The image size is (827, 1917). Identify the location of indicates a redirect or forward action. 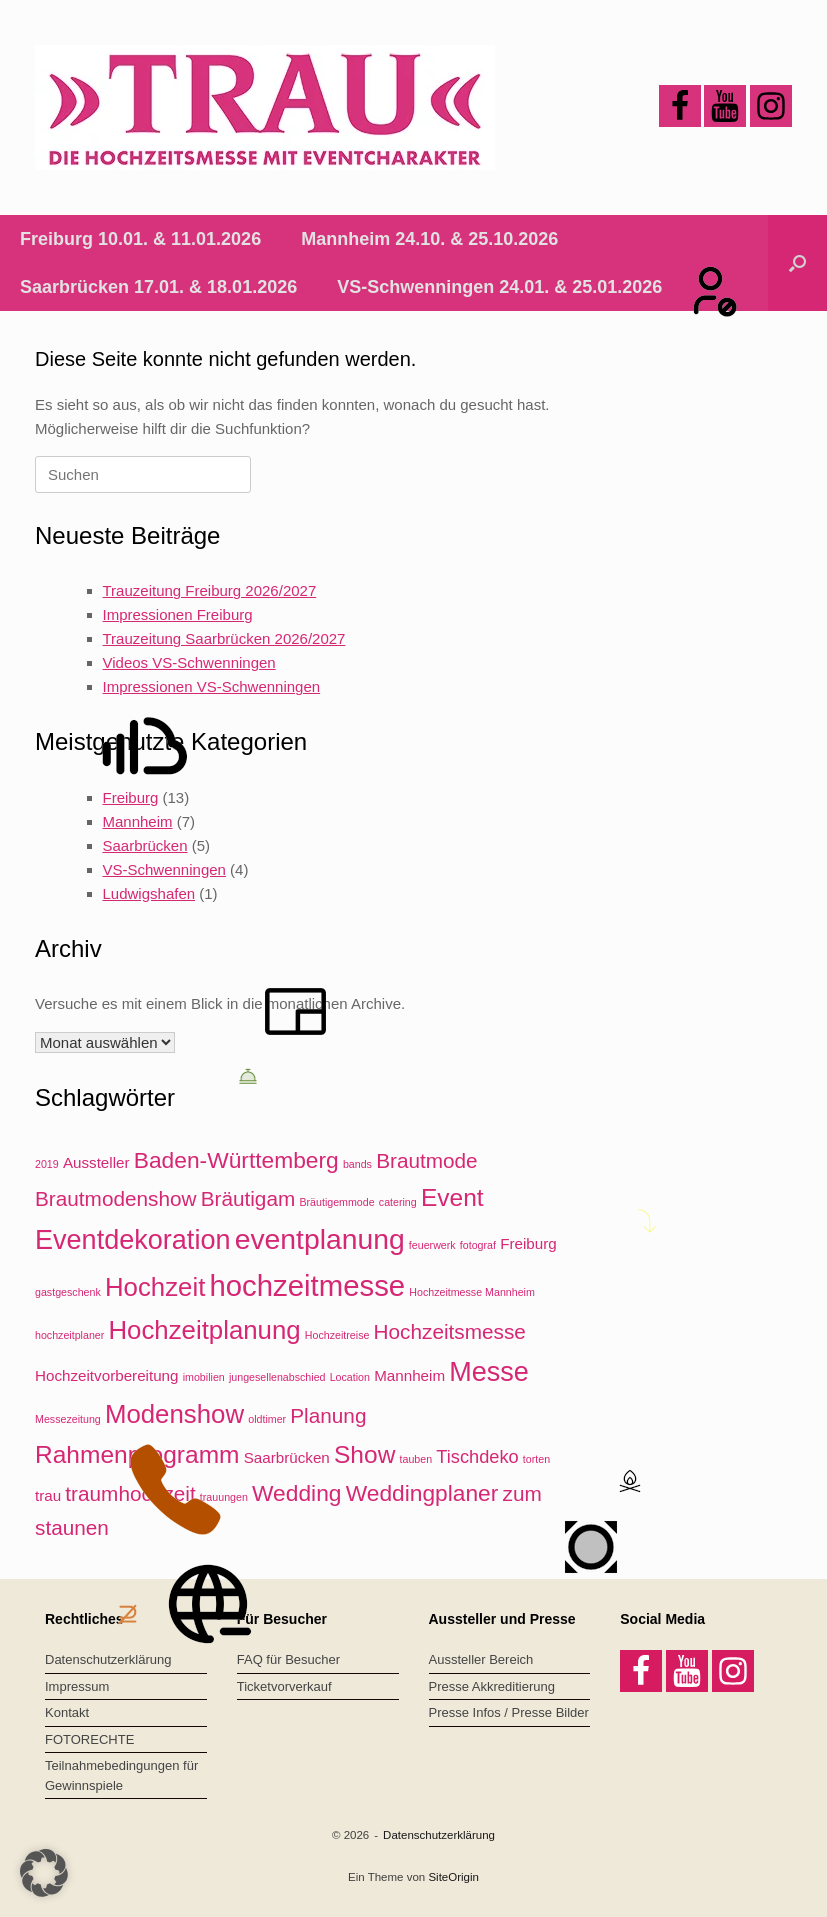
(647, 1221).